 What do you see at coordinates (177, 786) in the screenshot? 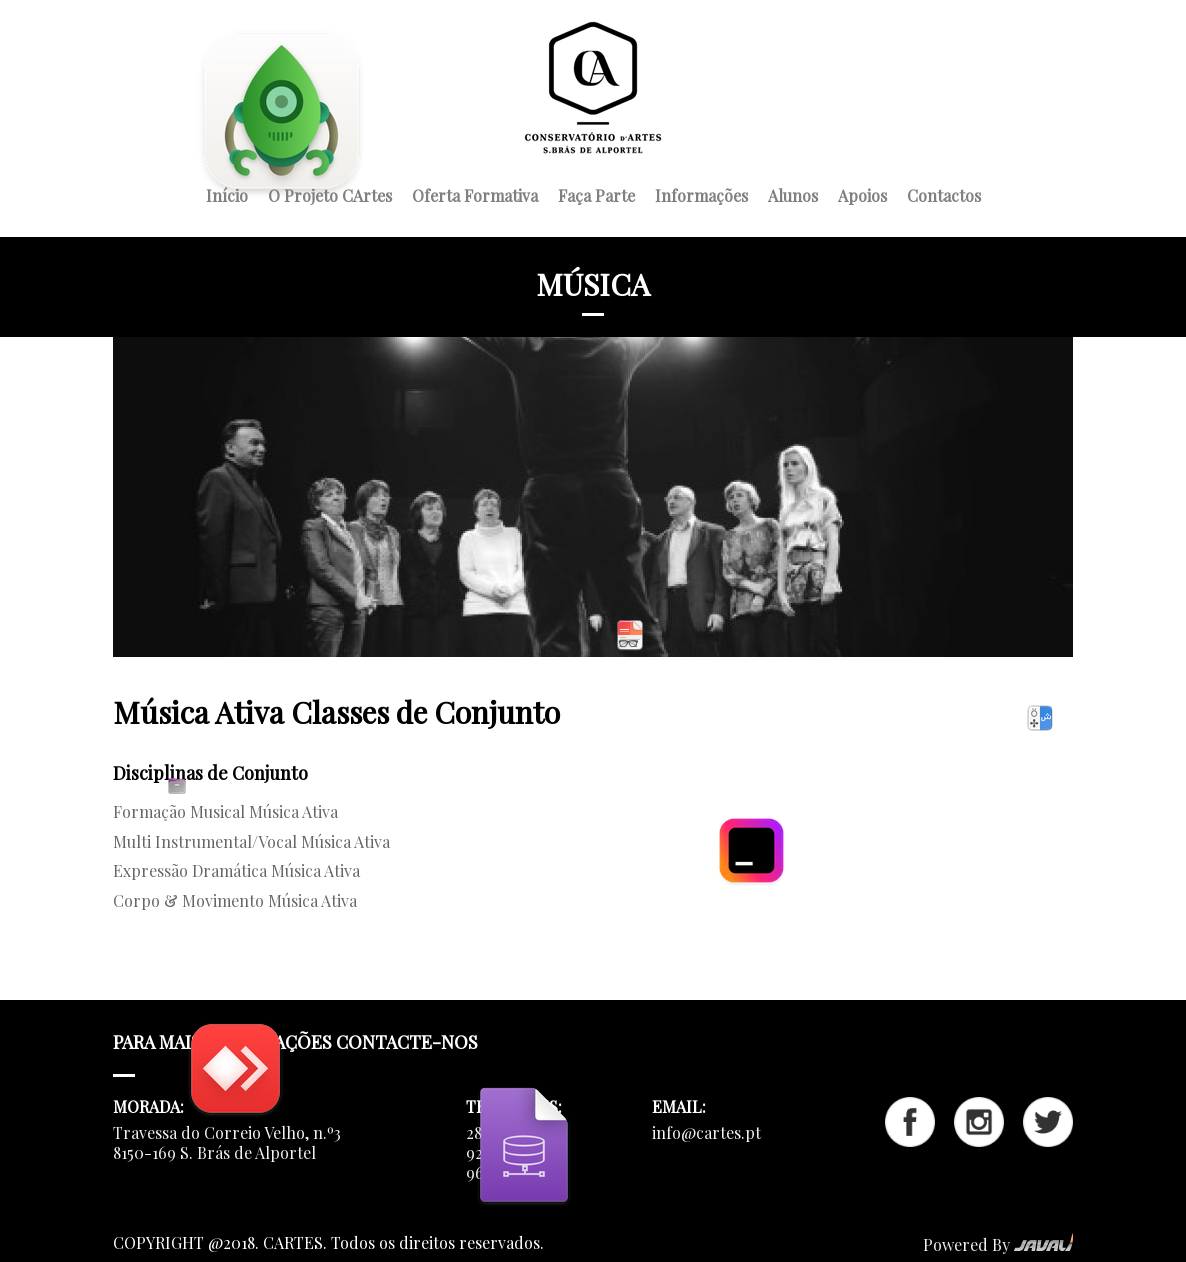
I see `open the file manager` at bounding box center [177, 786].